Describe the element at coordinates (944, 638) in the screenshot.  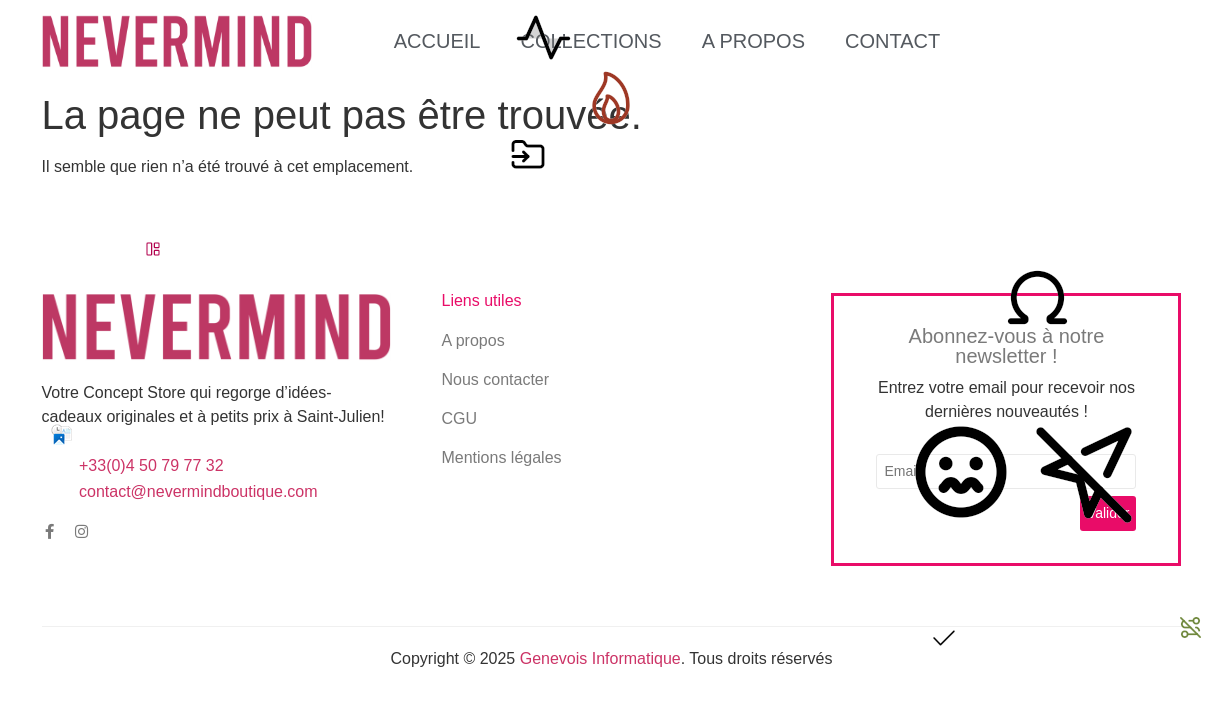
I see `confirm or submit an action` at that location.